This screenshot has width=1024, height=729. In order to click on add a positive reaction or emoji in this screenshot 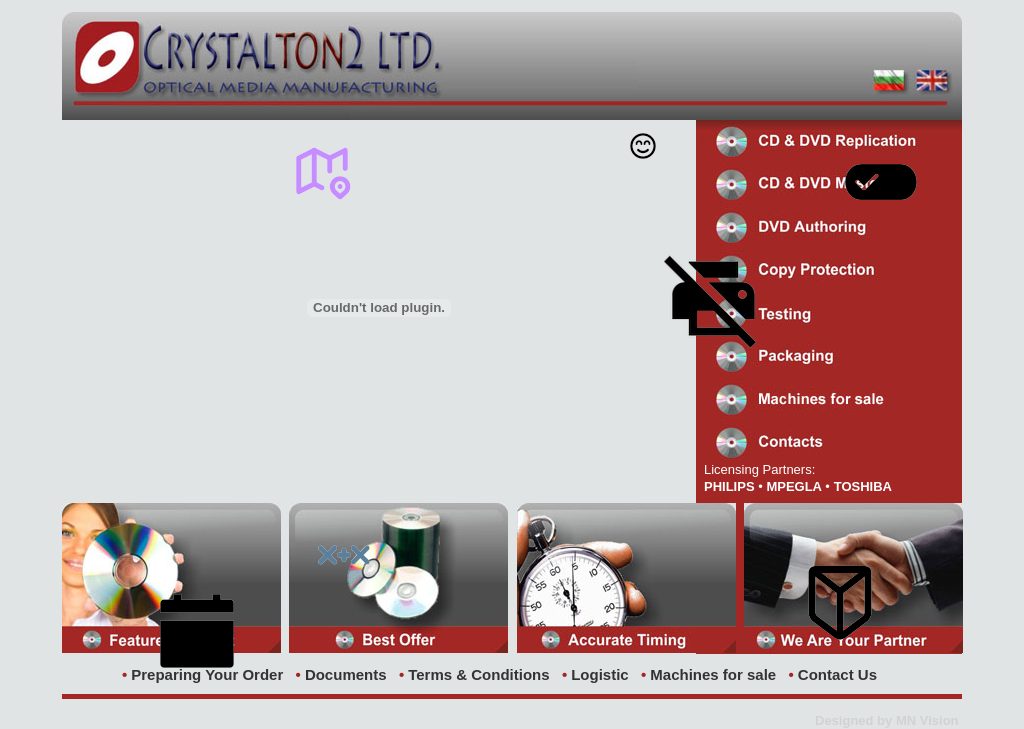, I will do `click(643, 146)`.